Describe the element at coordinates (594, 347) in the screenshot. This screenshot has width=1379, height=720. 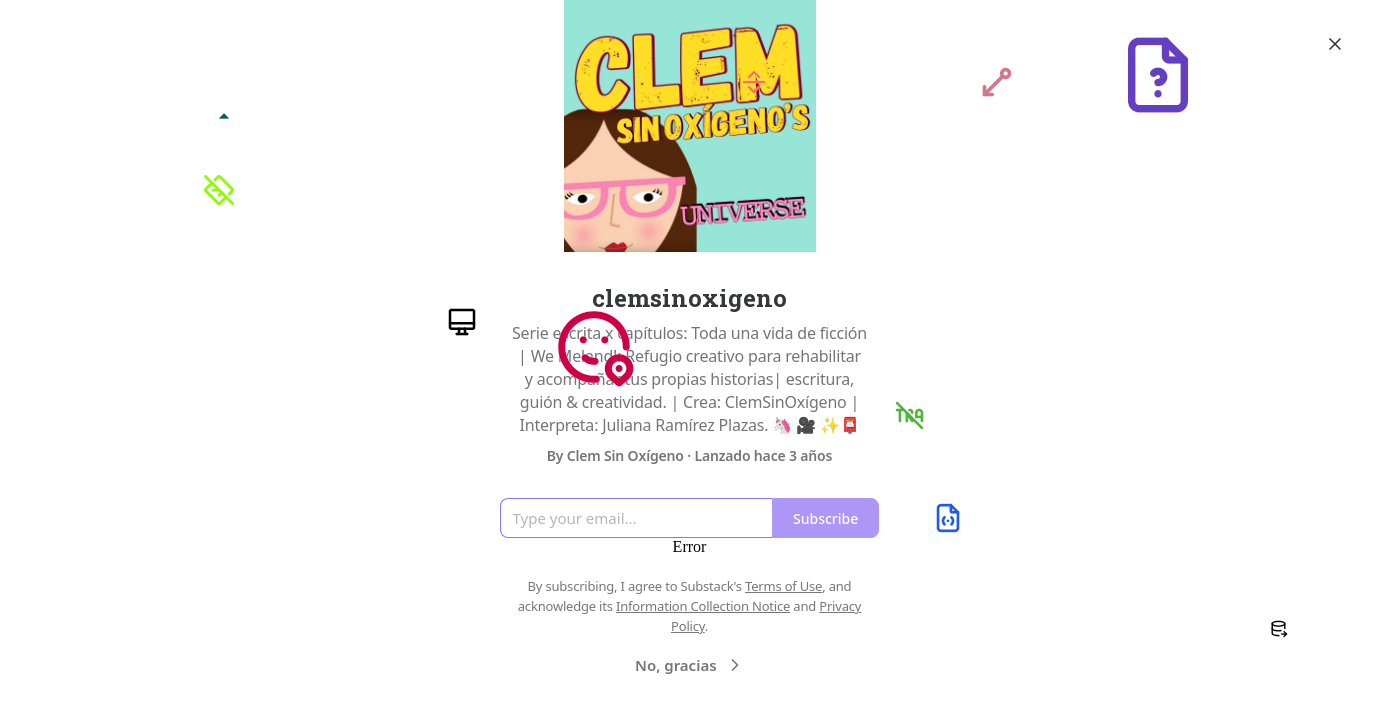
I see `pin your current mood or status` at that location.